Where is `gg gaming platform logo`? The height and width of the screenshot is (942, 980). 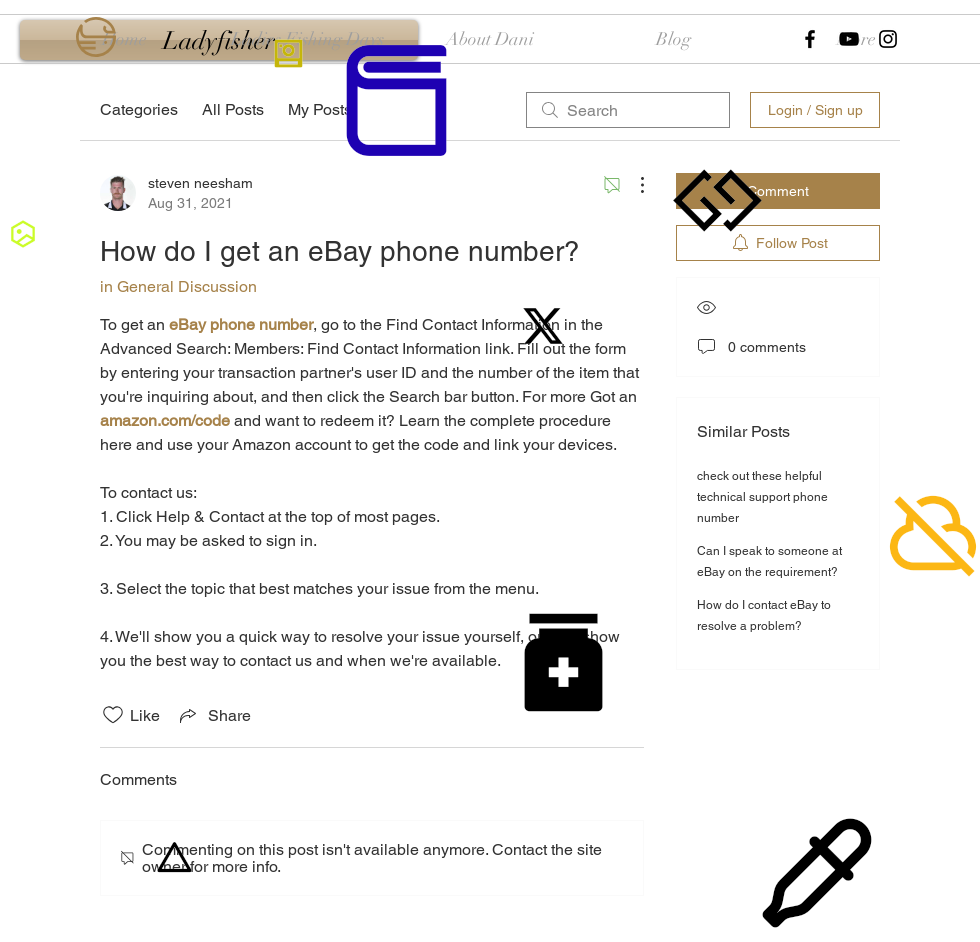
gg gaming platform logo is located at coordinates (717, 200).